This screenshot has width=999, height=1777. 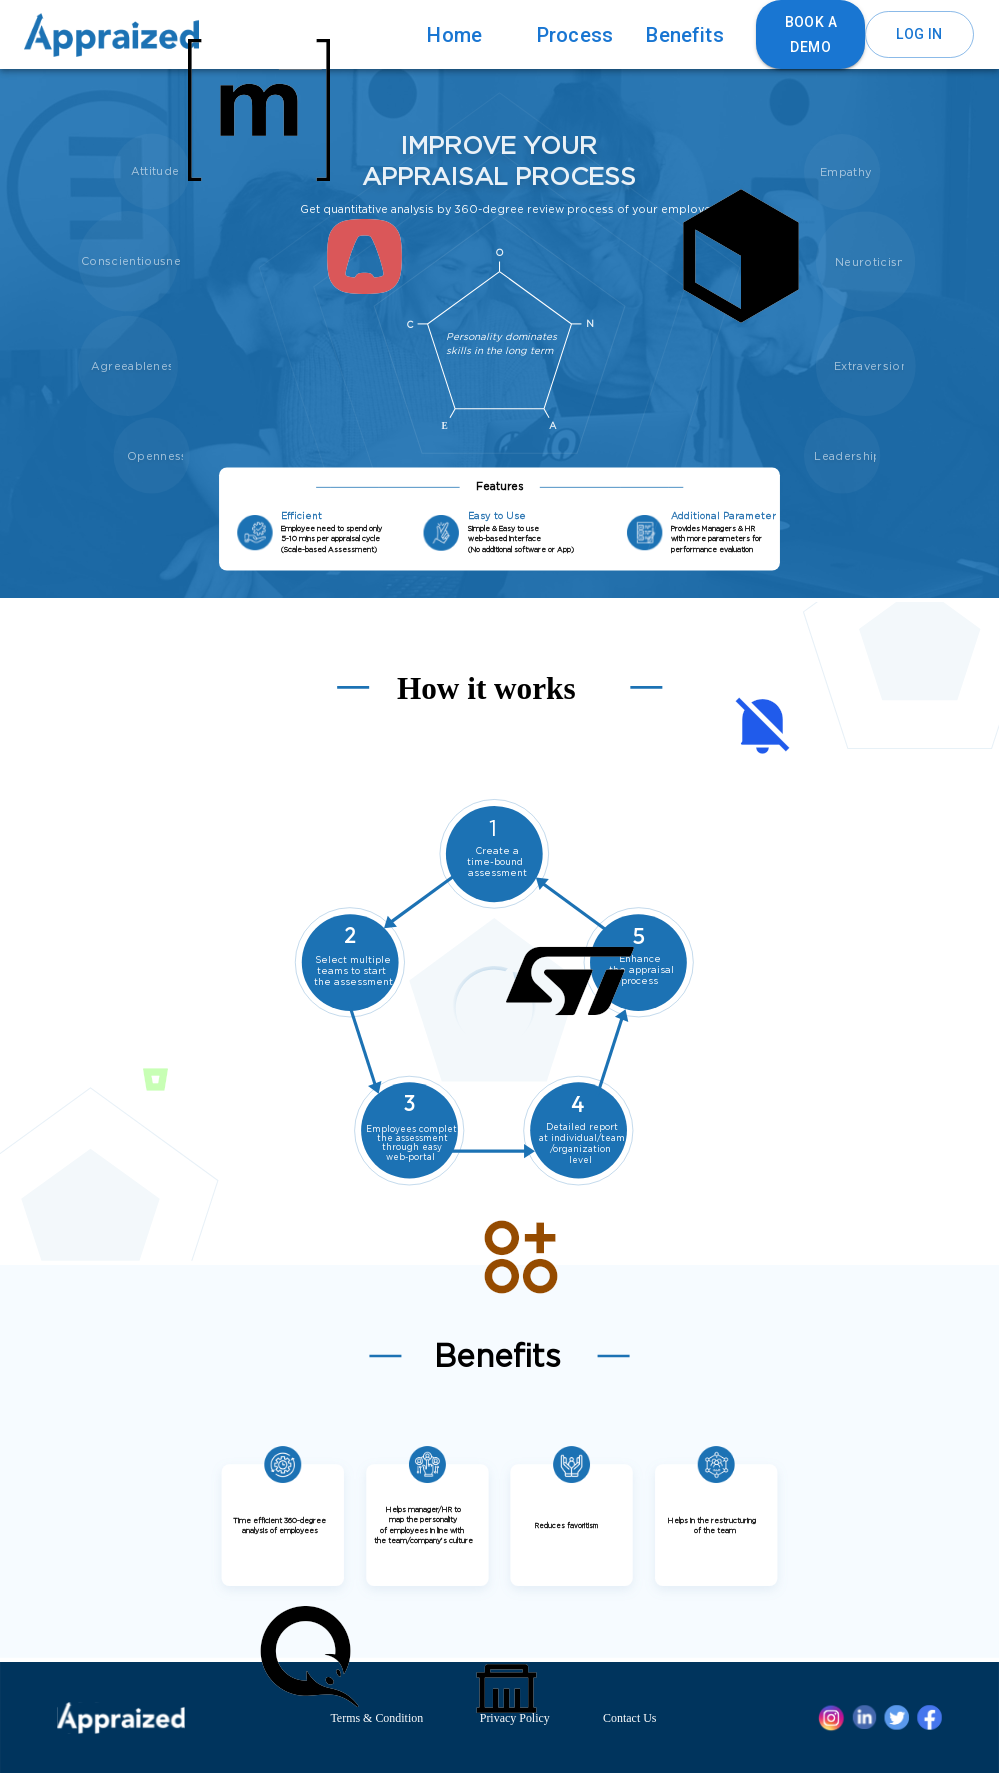 I want to click on access government services, so click(x=506, y=1688).